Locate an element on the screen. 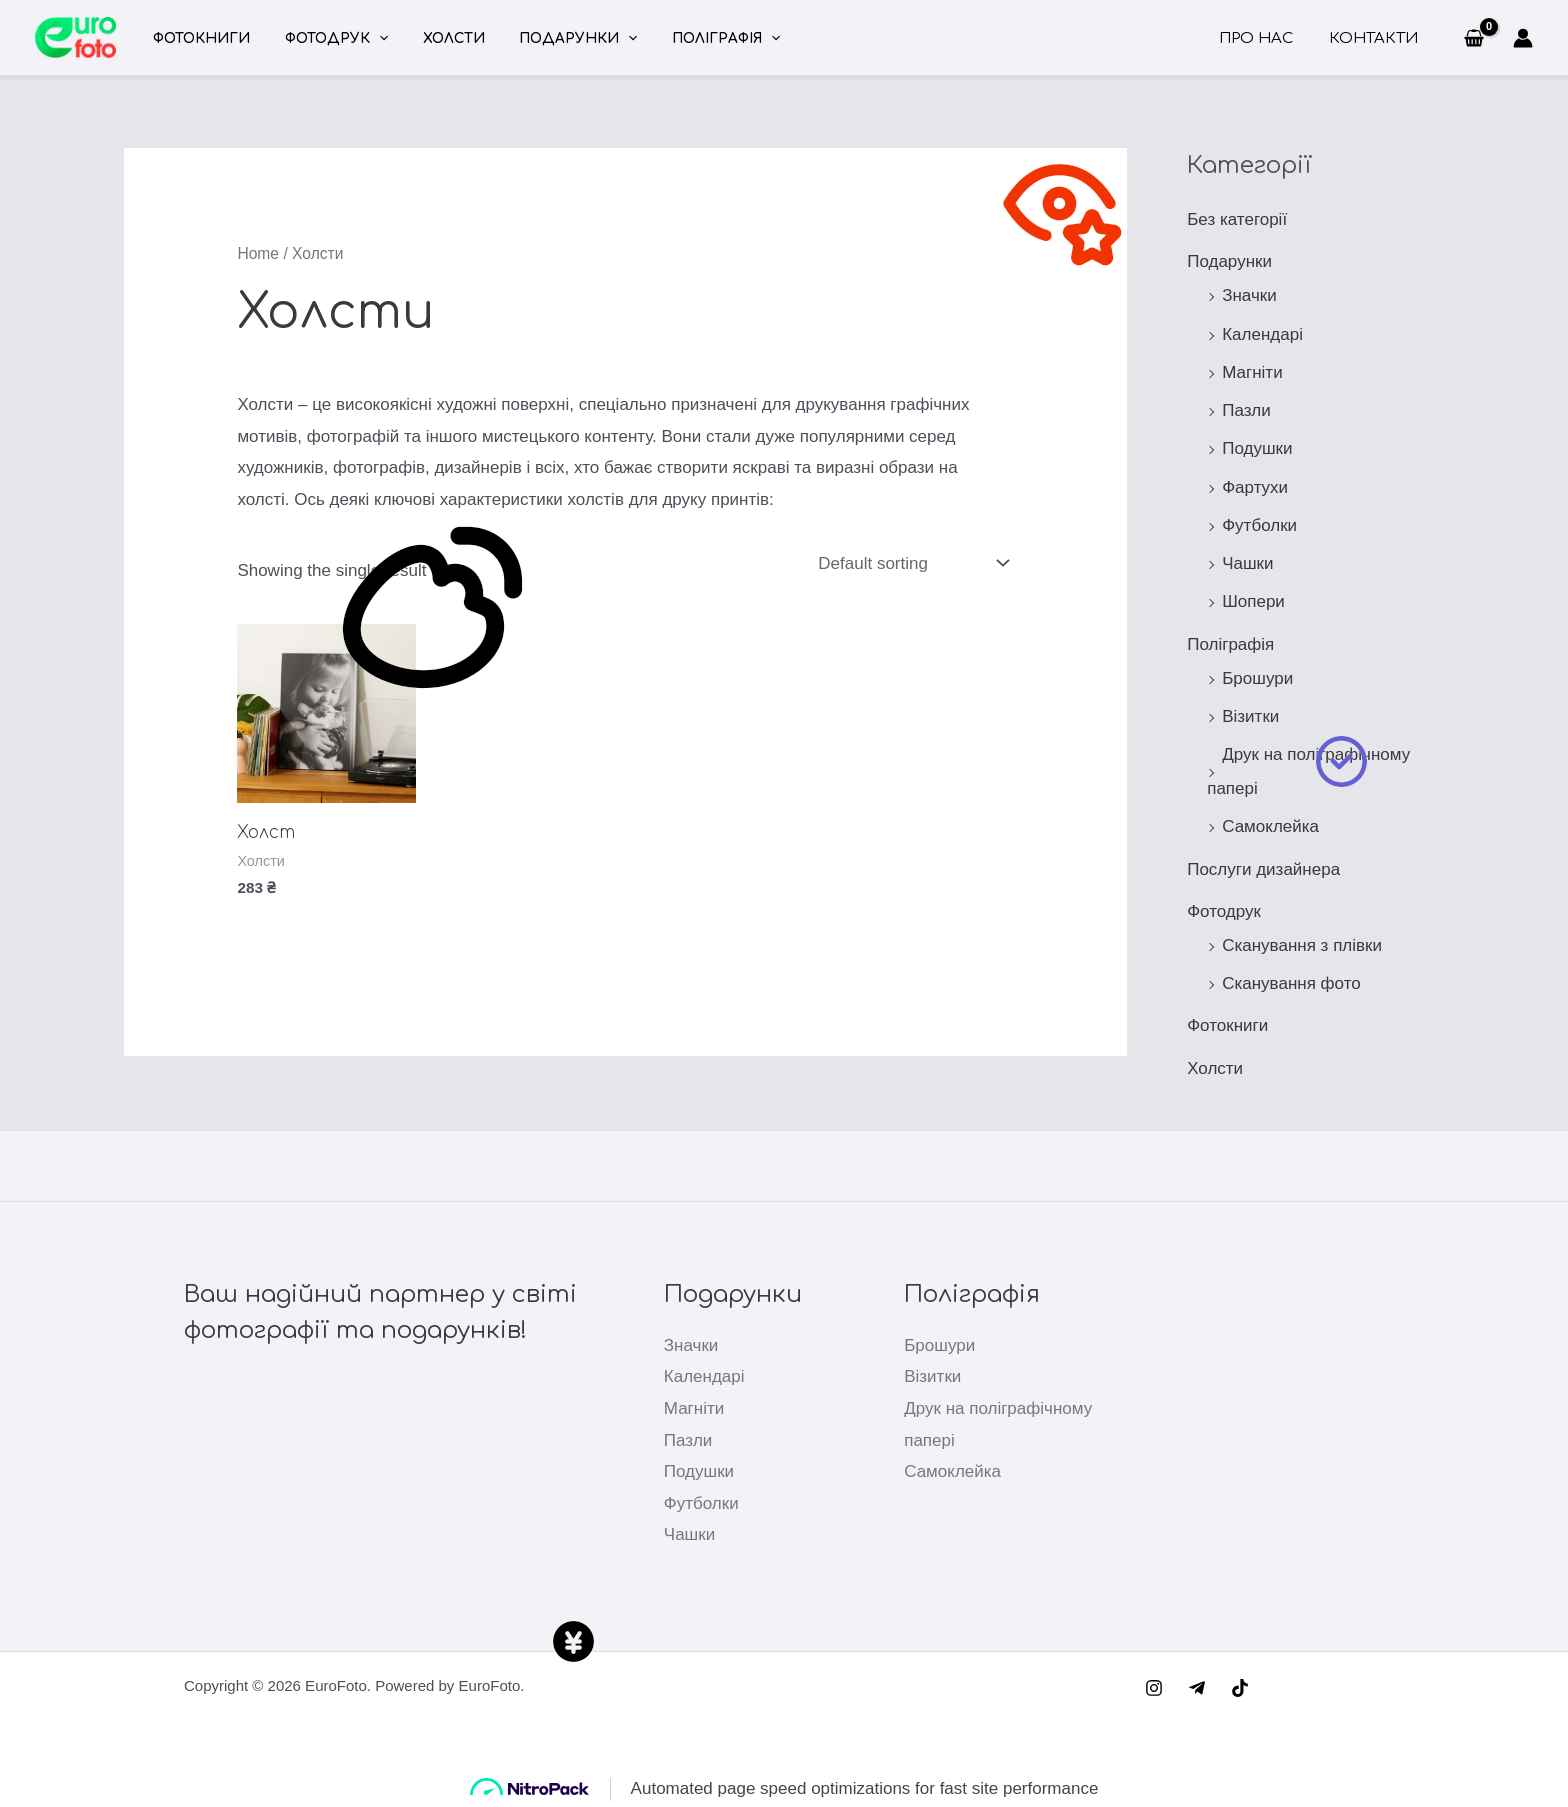 Image resolution: width=1568 pixels, height=1807 pixels. indicates a closed or resolved issue is located at coordinates (1341, 761).